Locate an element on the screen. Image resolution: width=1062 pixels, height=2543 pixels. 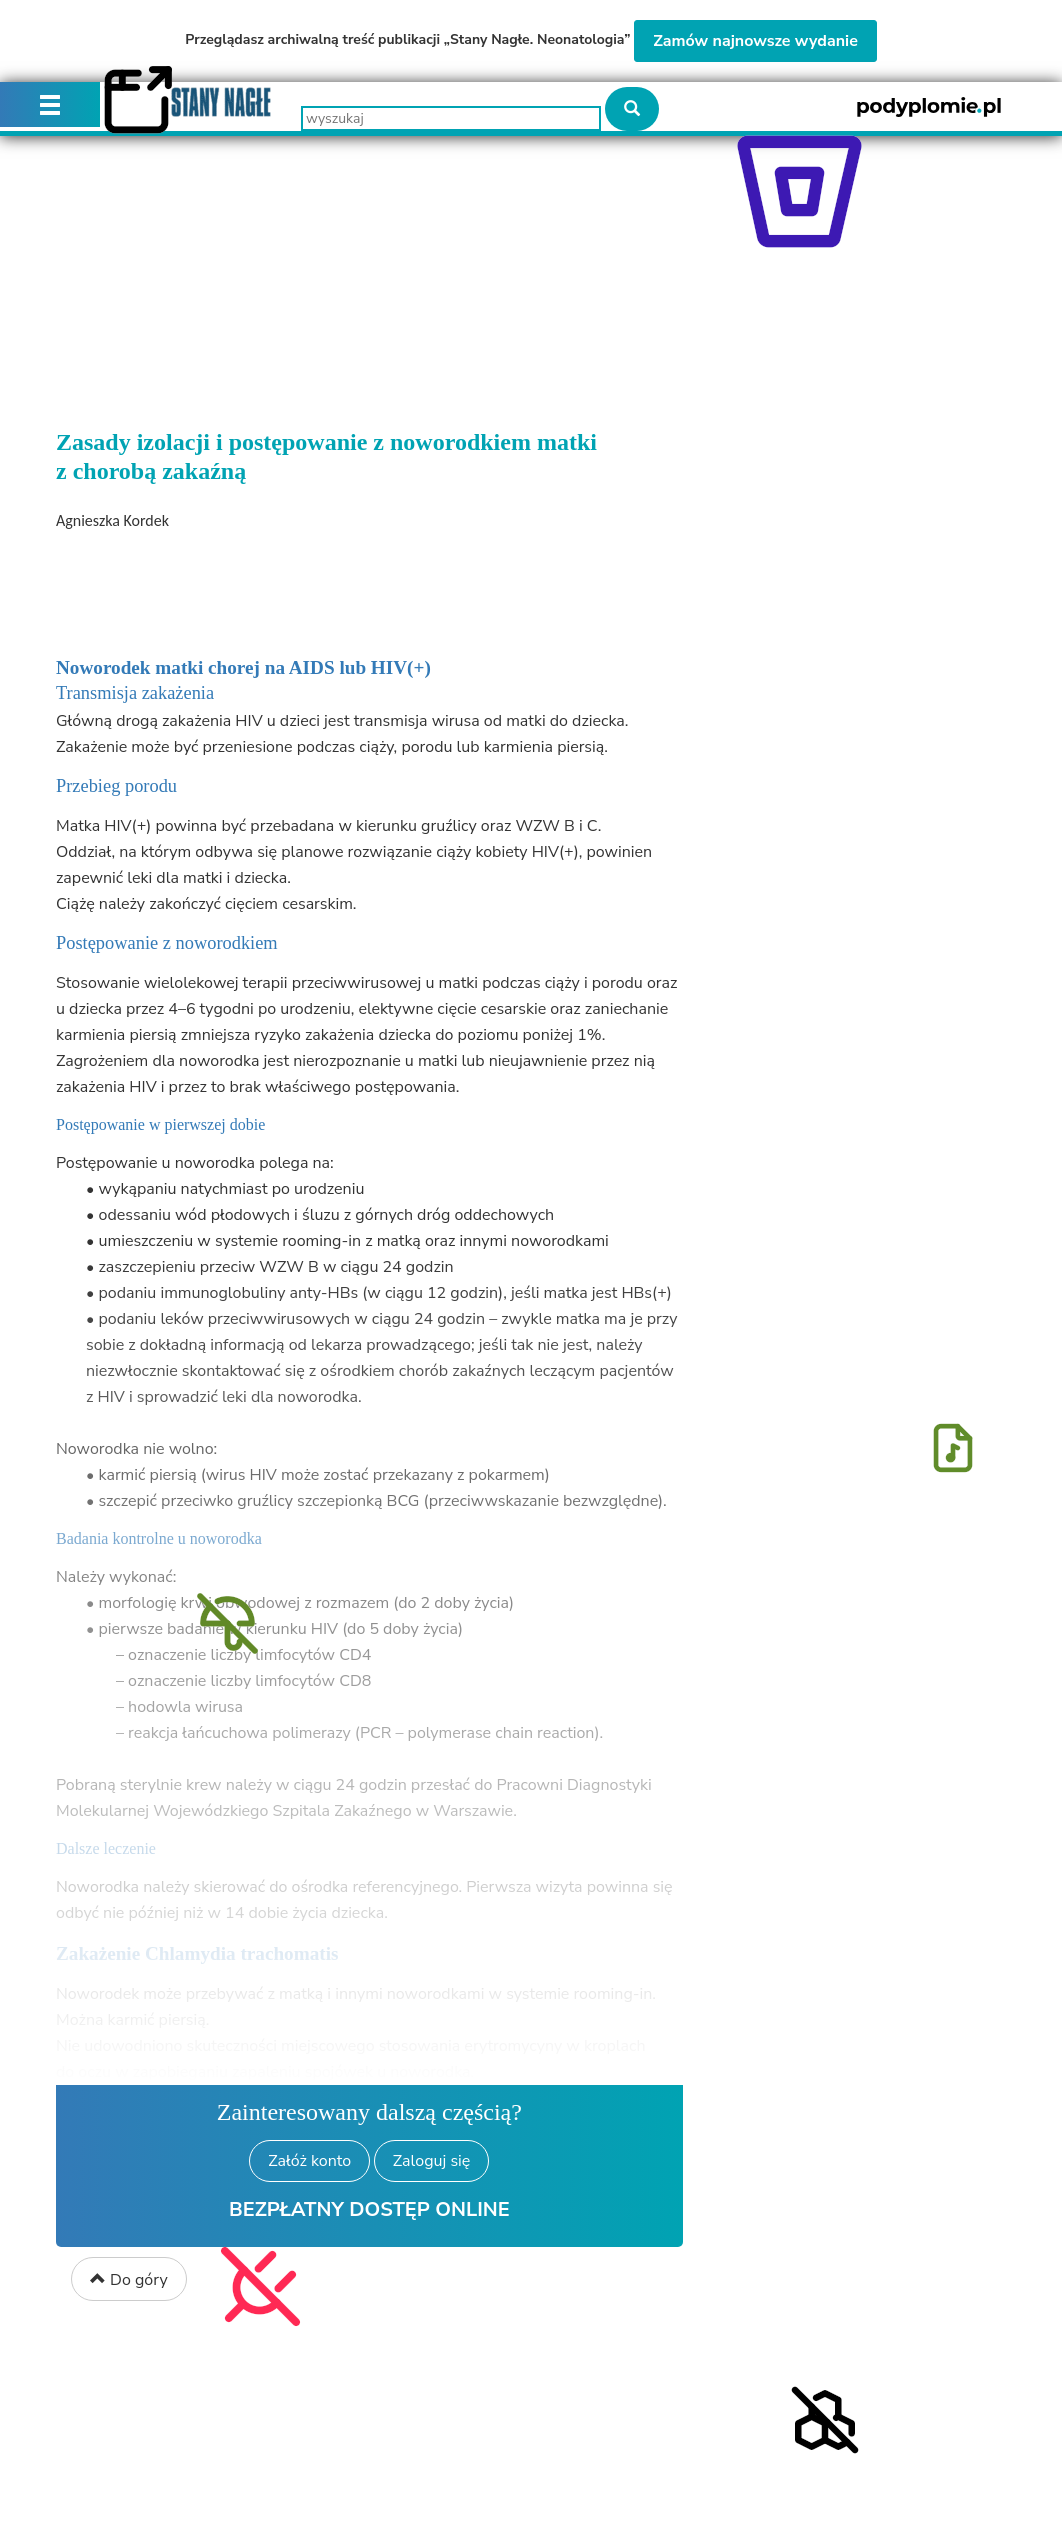
maximize browser window to full screen is located at coordinates (136, 101).